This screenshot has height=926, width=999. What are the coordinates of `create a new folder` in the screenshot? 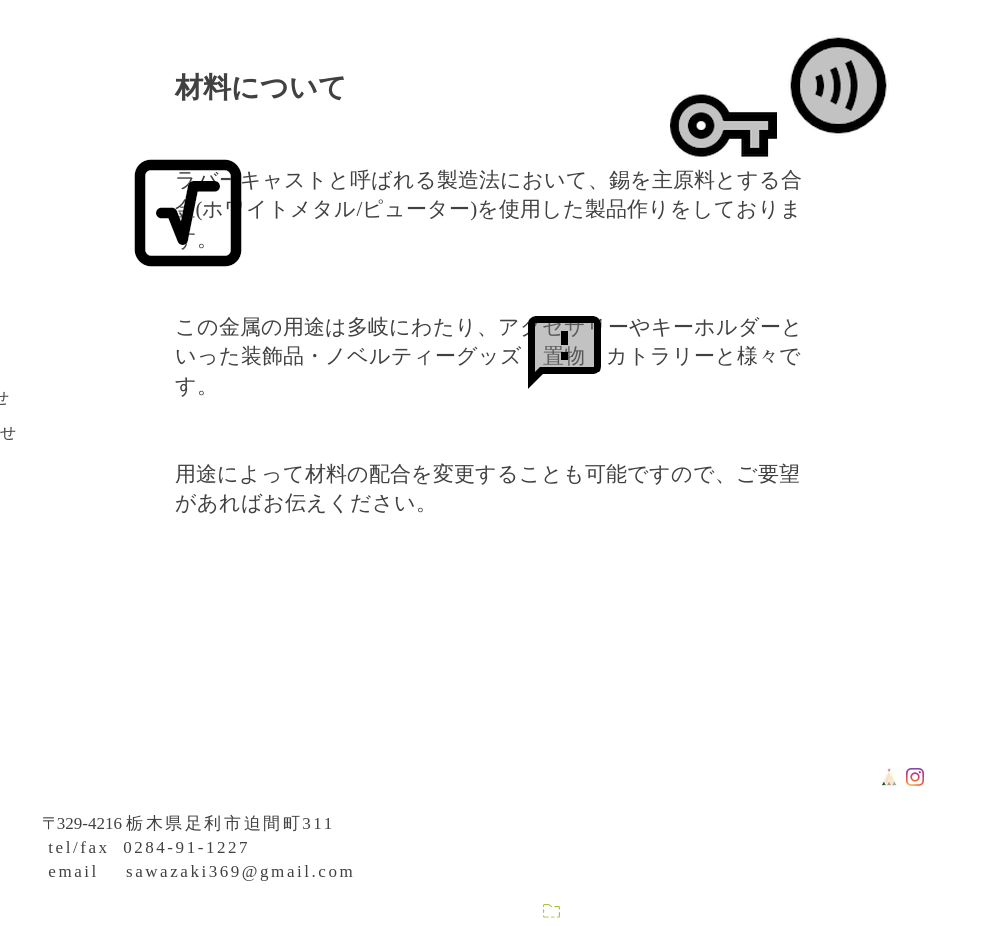 It's located at (551, 910).